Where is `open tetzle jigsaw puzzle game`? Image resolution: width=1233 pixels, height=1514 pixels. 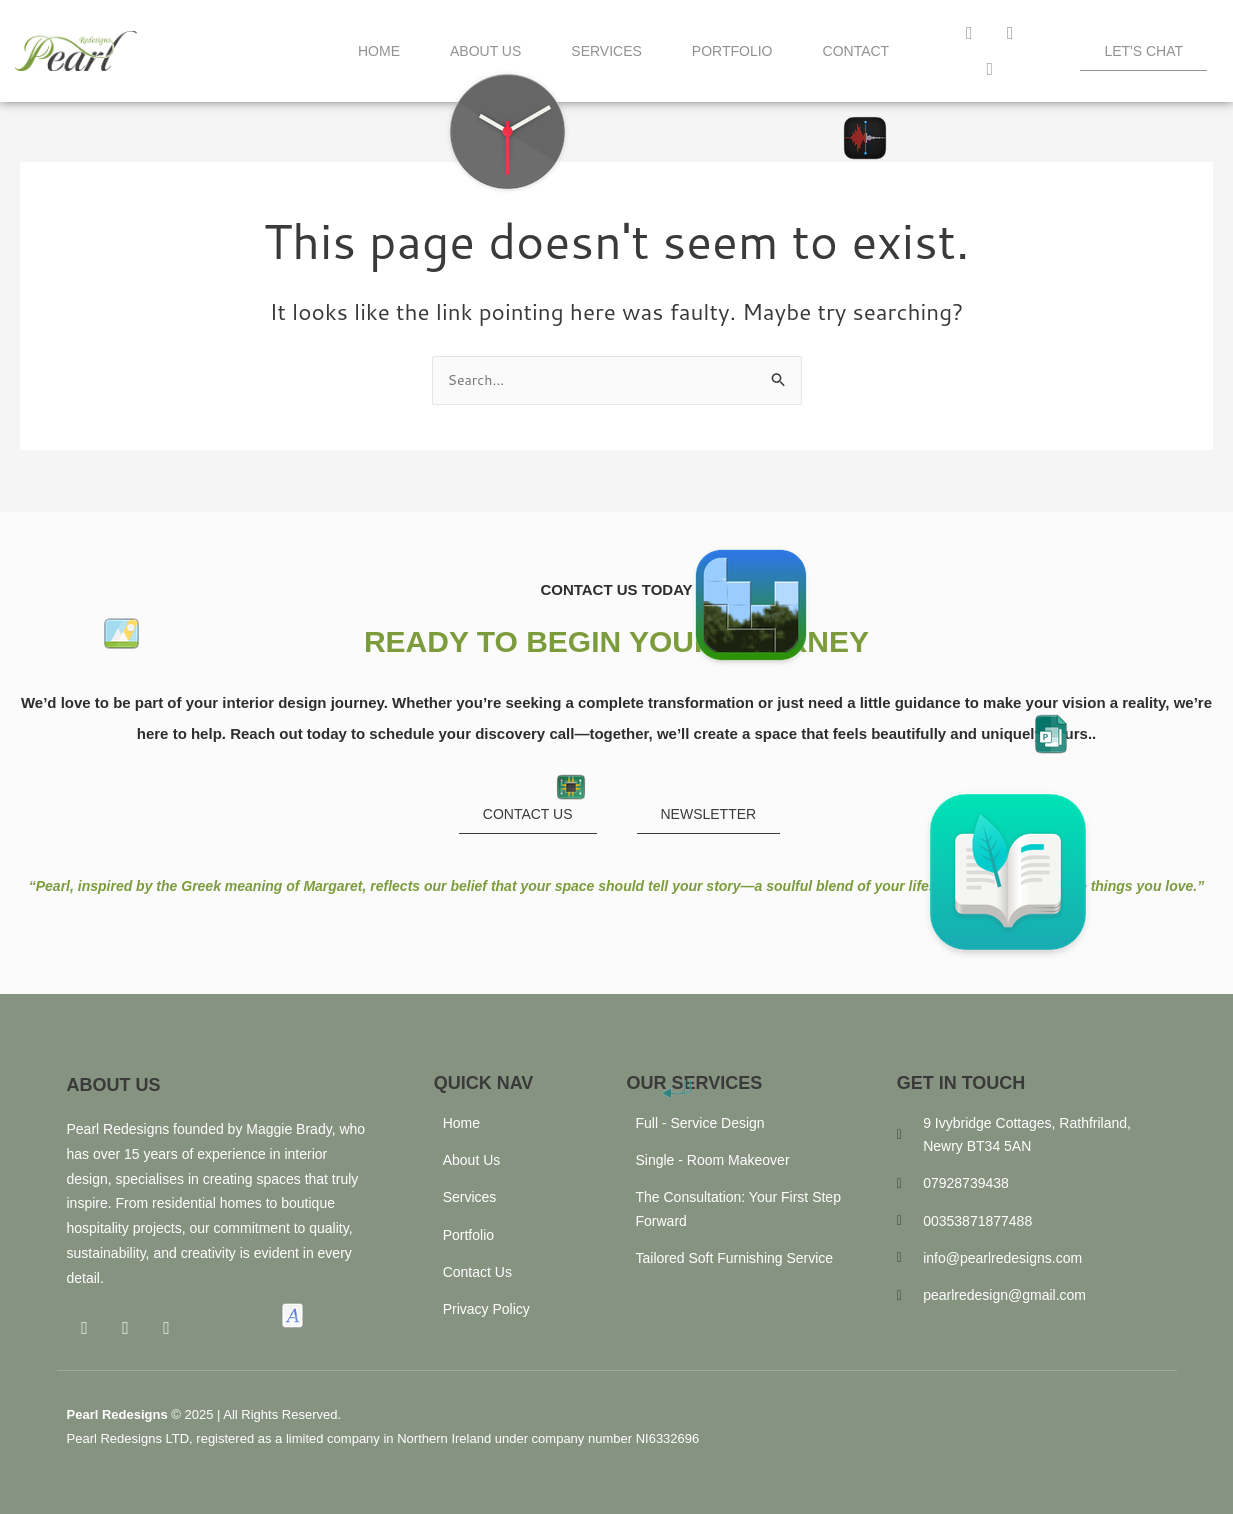
open tetzle jigsaw puzzle game is located at coordinates (751, 605).